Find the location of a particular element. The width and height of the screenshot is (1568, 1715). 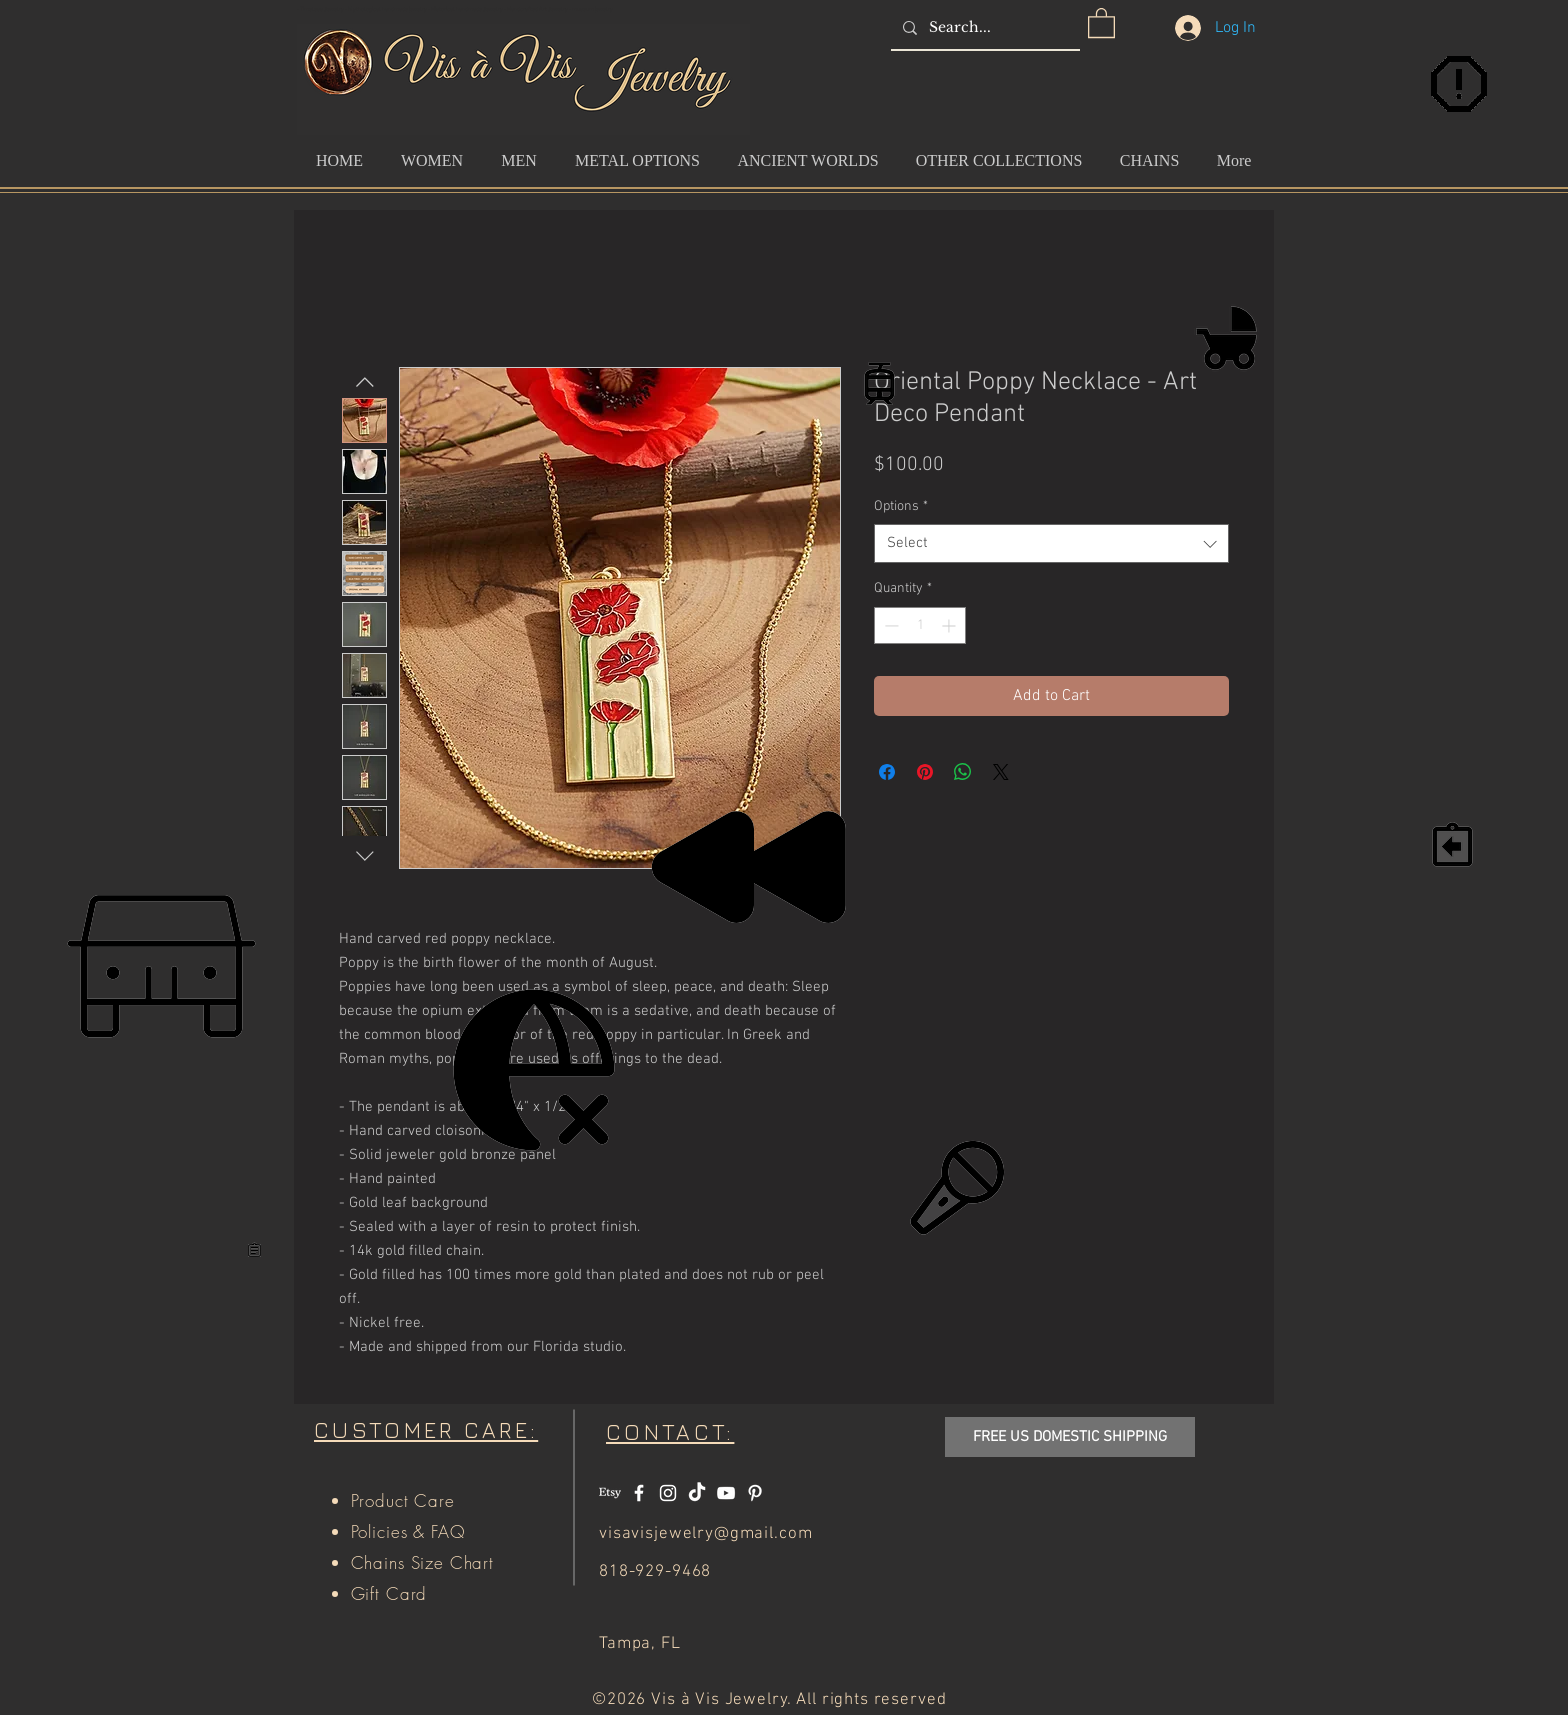

indicates an email error or delivery failure is located at coordinates (1459, 84).